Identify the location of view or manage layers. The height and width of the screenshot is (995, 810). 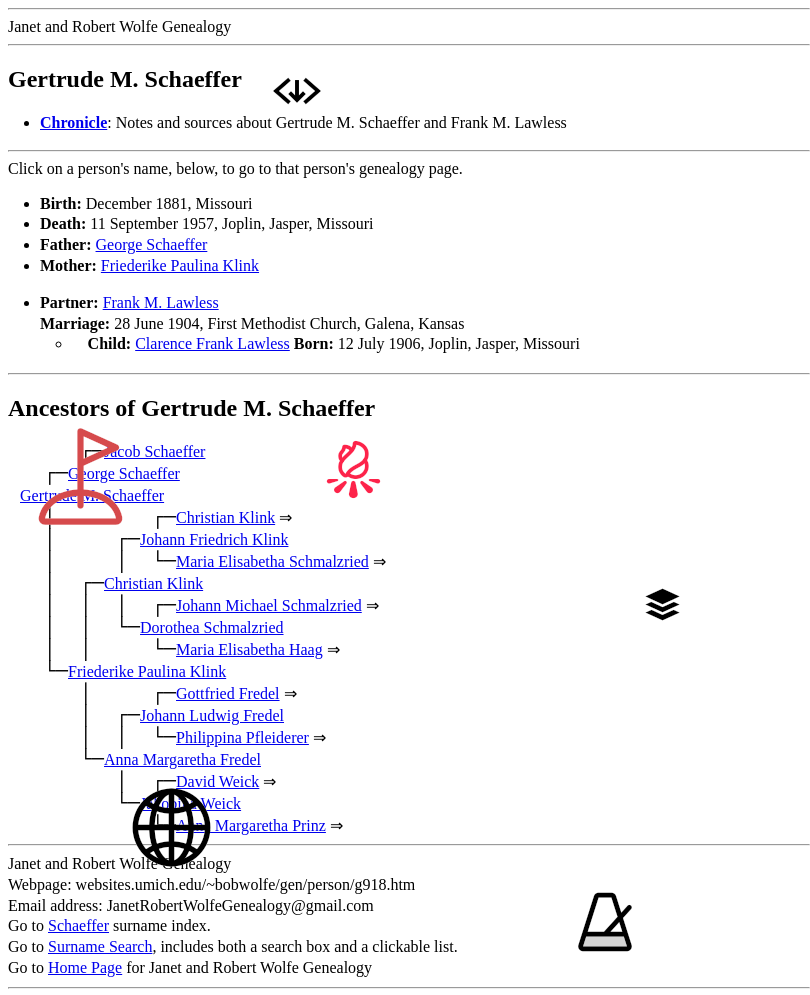
(662, 604).